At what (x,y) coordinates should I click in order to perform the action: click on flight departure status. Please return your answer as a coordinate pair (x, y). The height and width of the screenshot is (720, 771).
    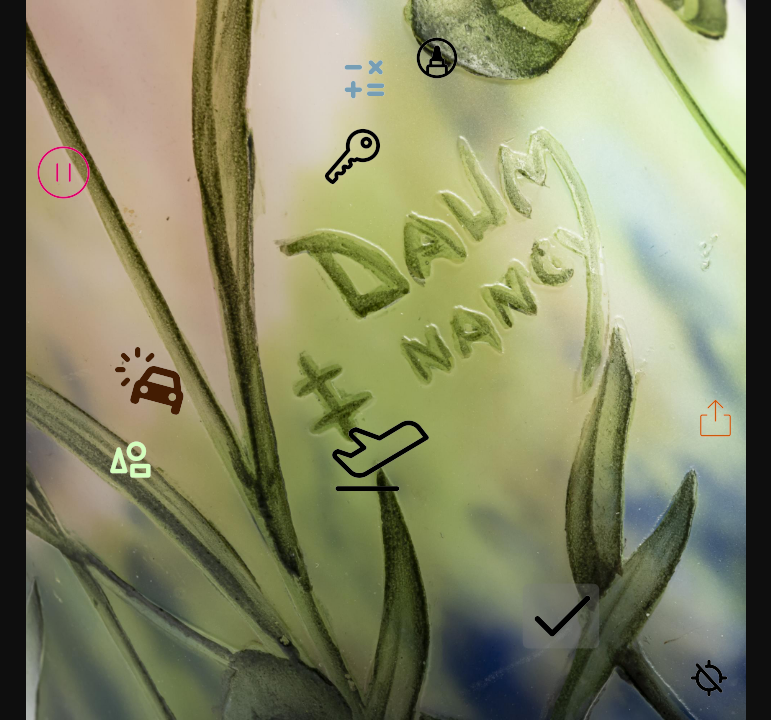
    Looking at the image, I should click on (380, 452).